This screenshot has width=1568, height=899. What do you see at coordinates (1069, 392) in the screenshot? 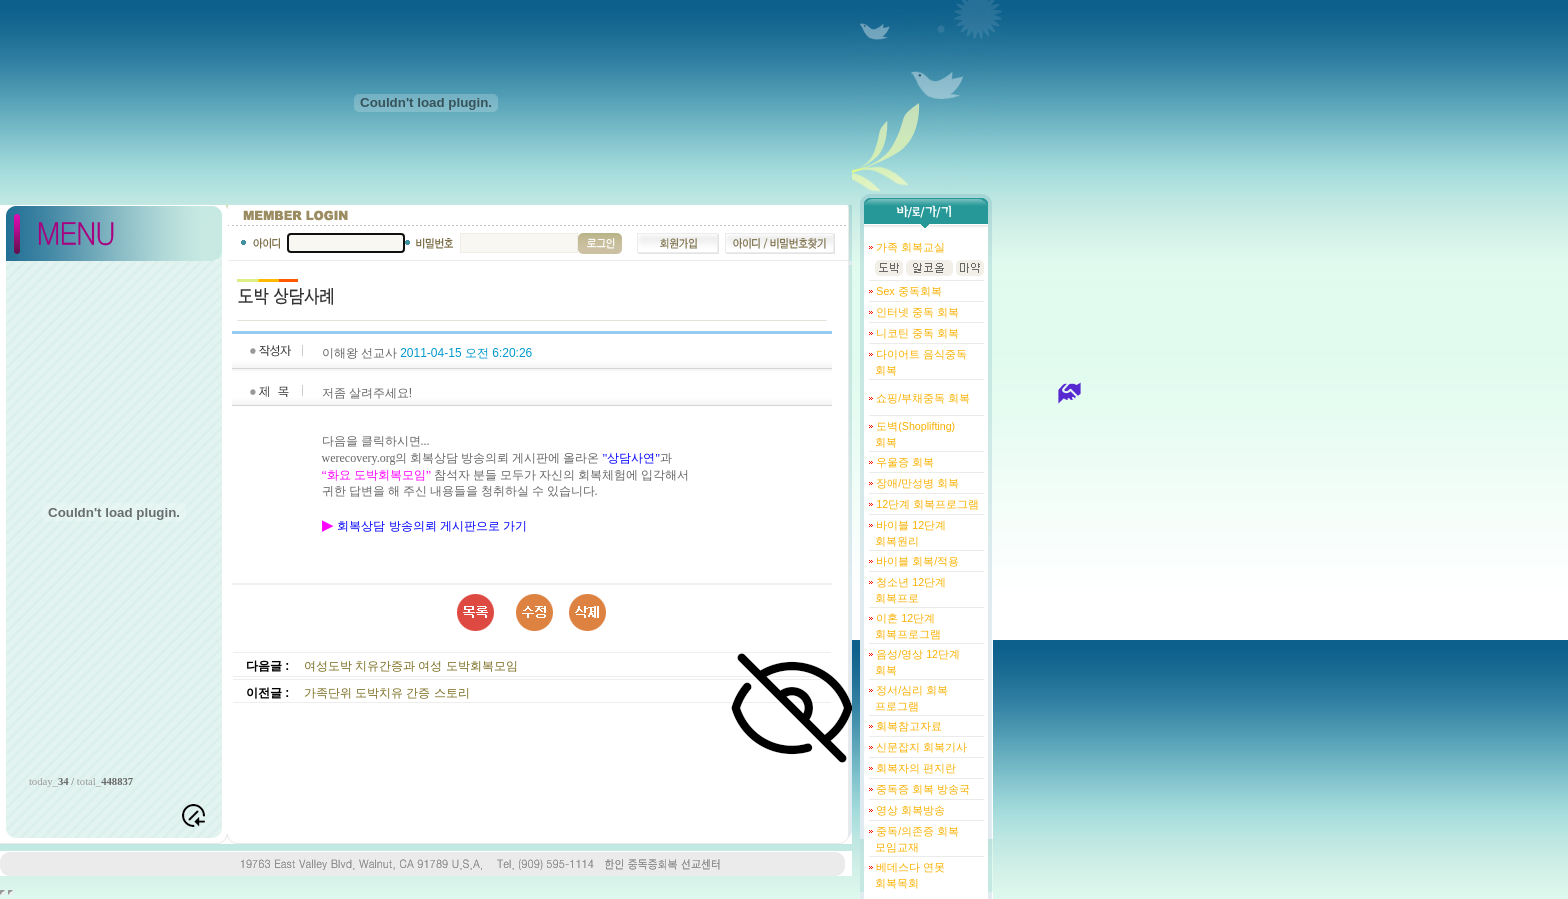
I see `access help or support resources` at bounding box center [1069, 392].